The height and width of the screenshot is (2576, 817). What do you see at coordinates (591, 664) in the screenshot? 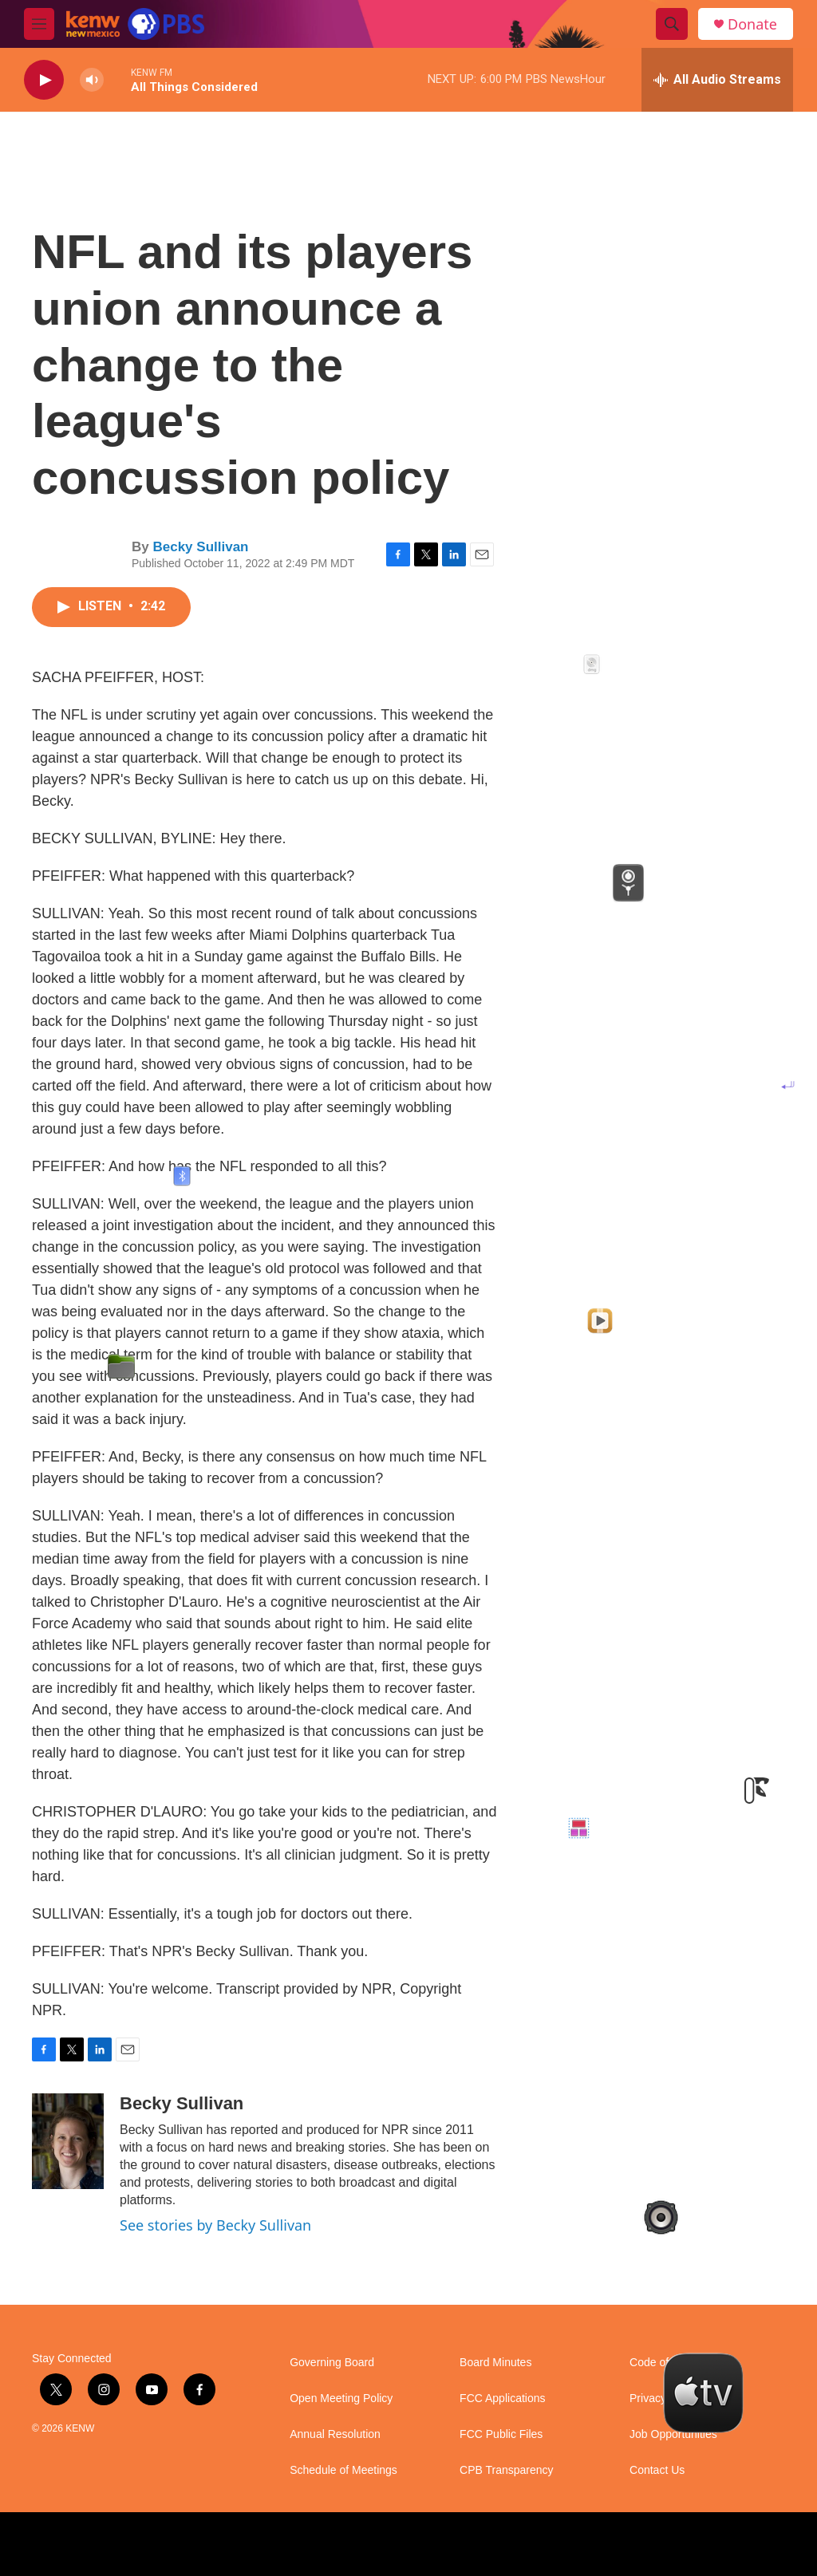
I see `open or mount a macOS disk image file` at bounding box center [591, 664].